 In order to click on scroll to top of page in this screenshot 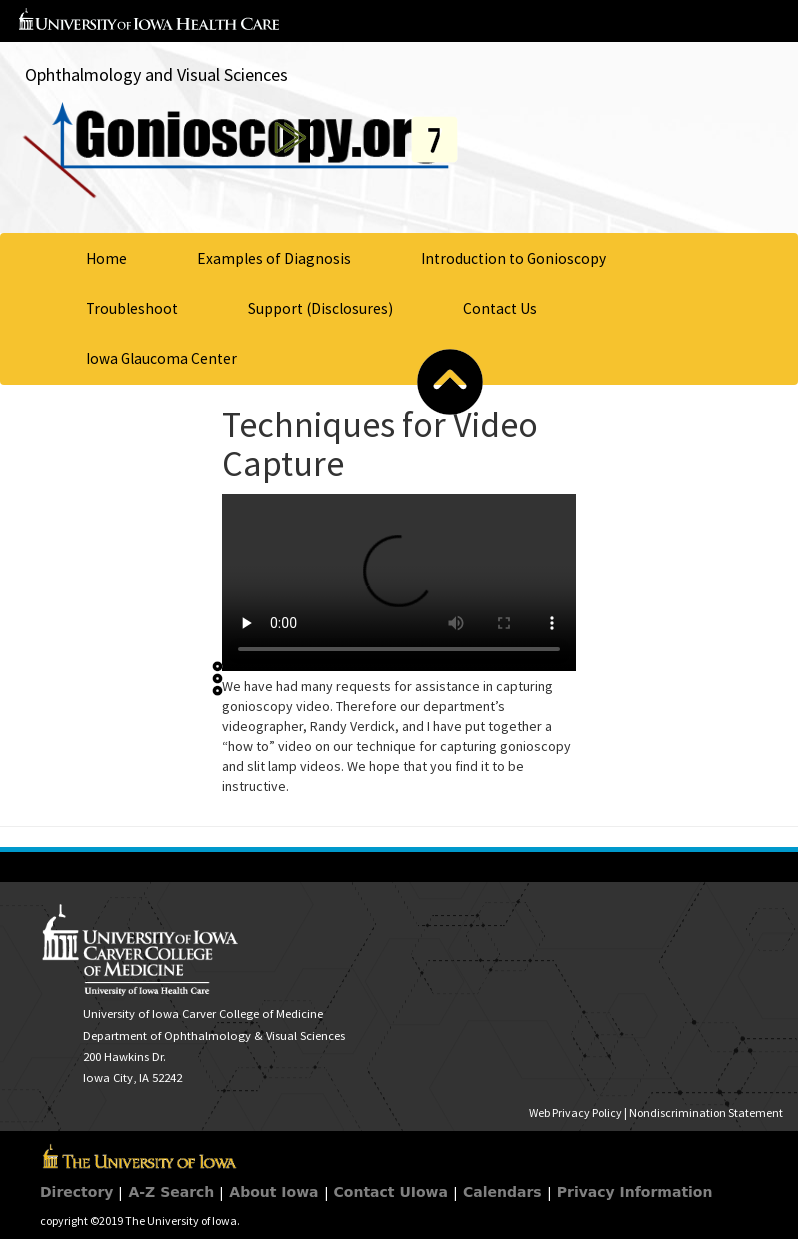, I will do `click(450, 382)`.